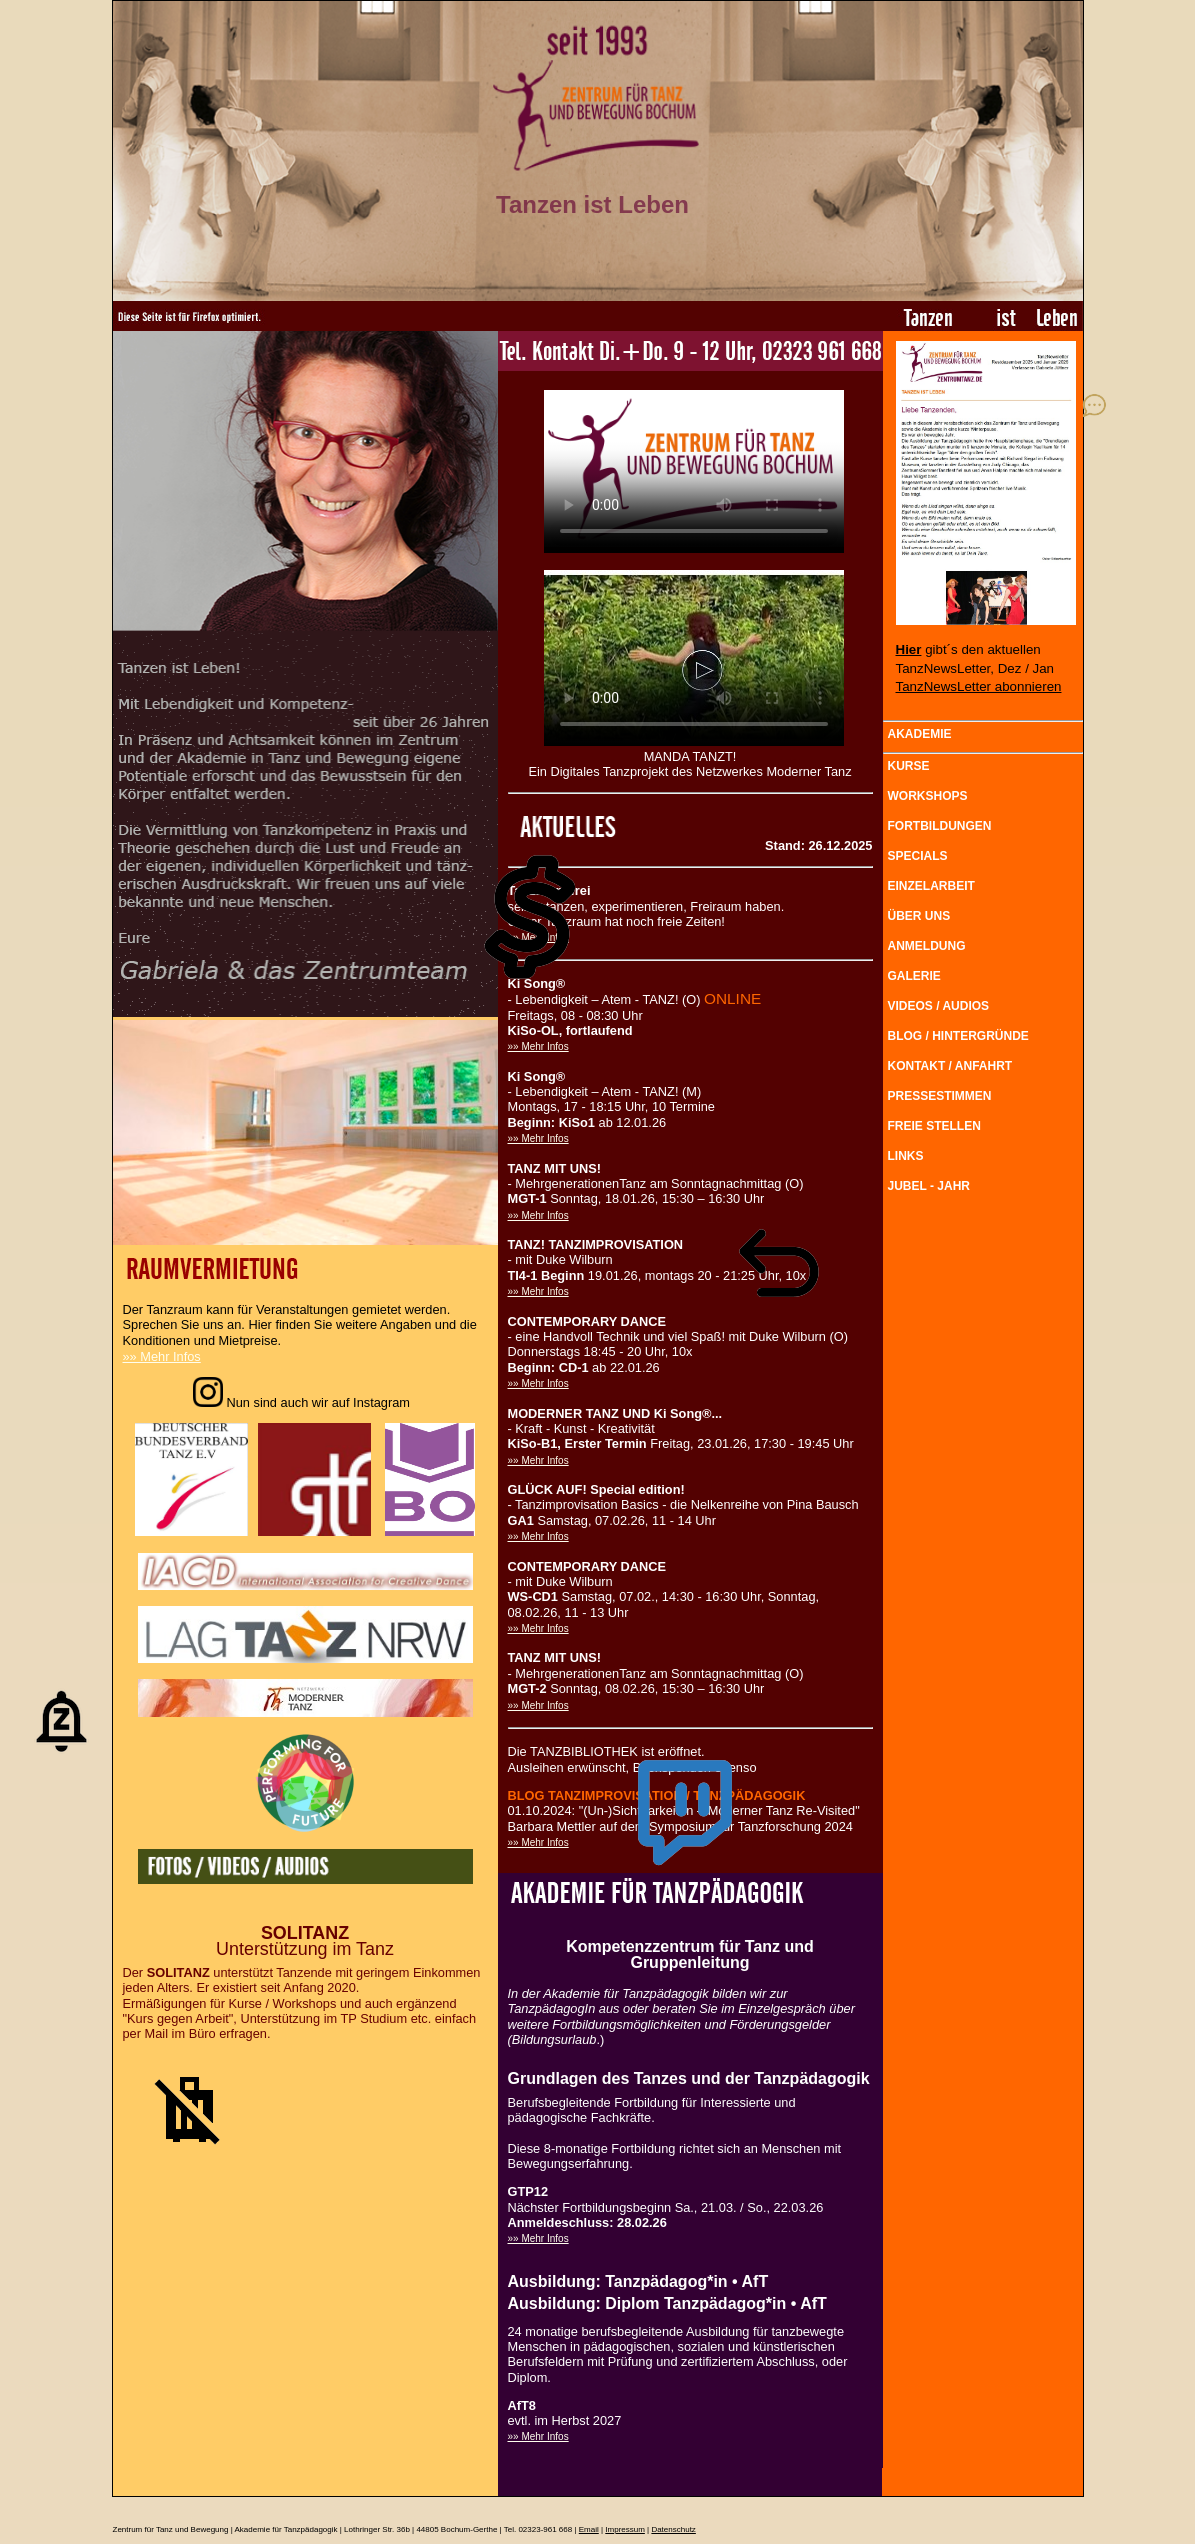 Image resolution: width=1195 pixels, height=2544 pixels. Describe the element at coordinates (779, 1266) in the screenshot. I see `undo previous action` at that location.